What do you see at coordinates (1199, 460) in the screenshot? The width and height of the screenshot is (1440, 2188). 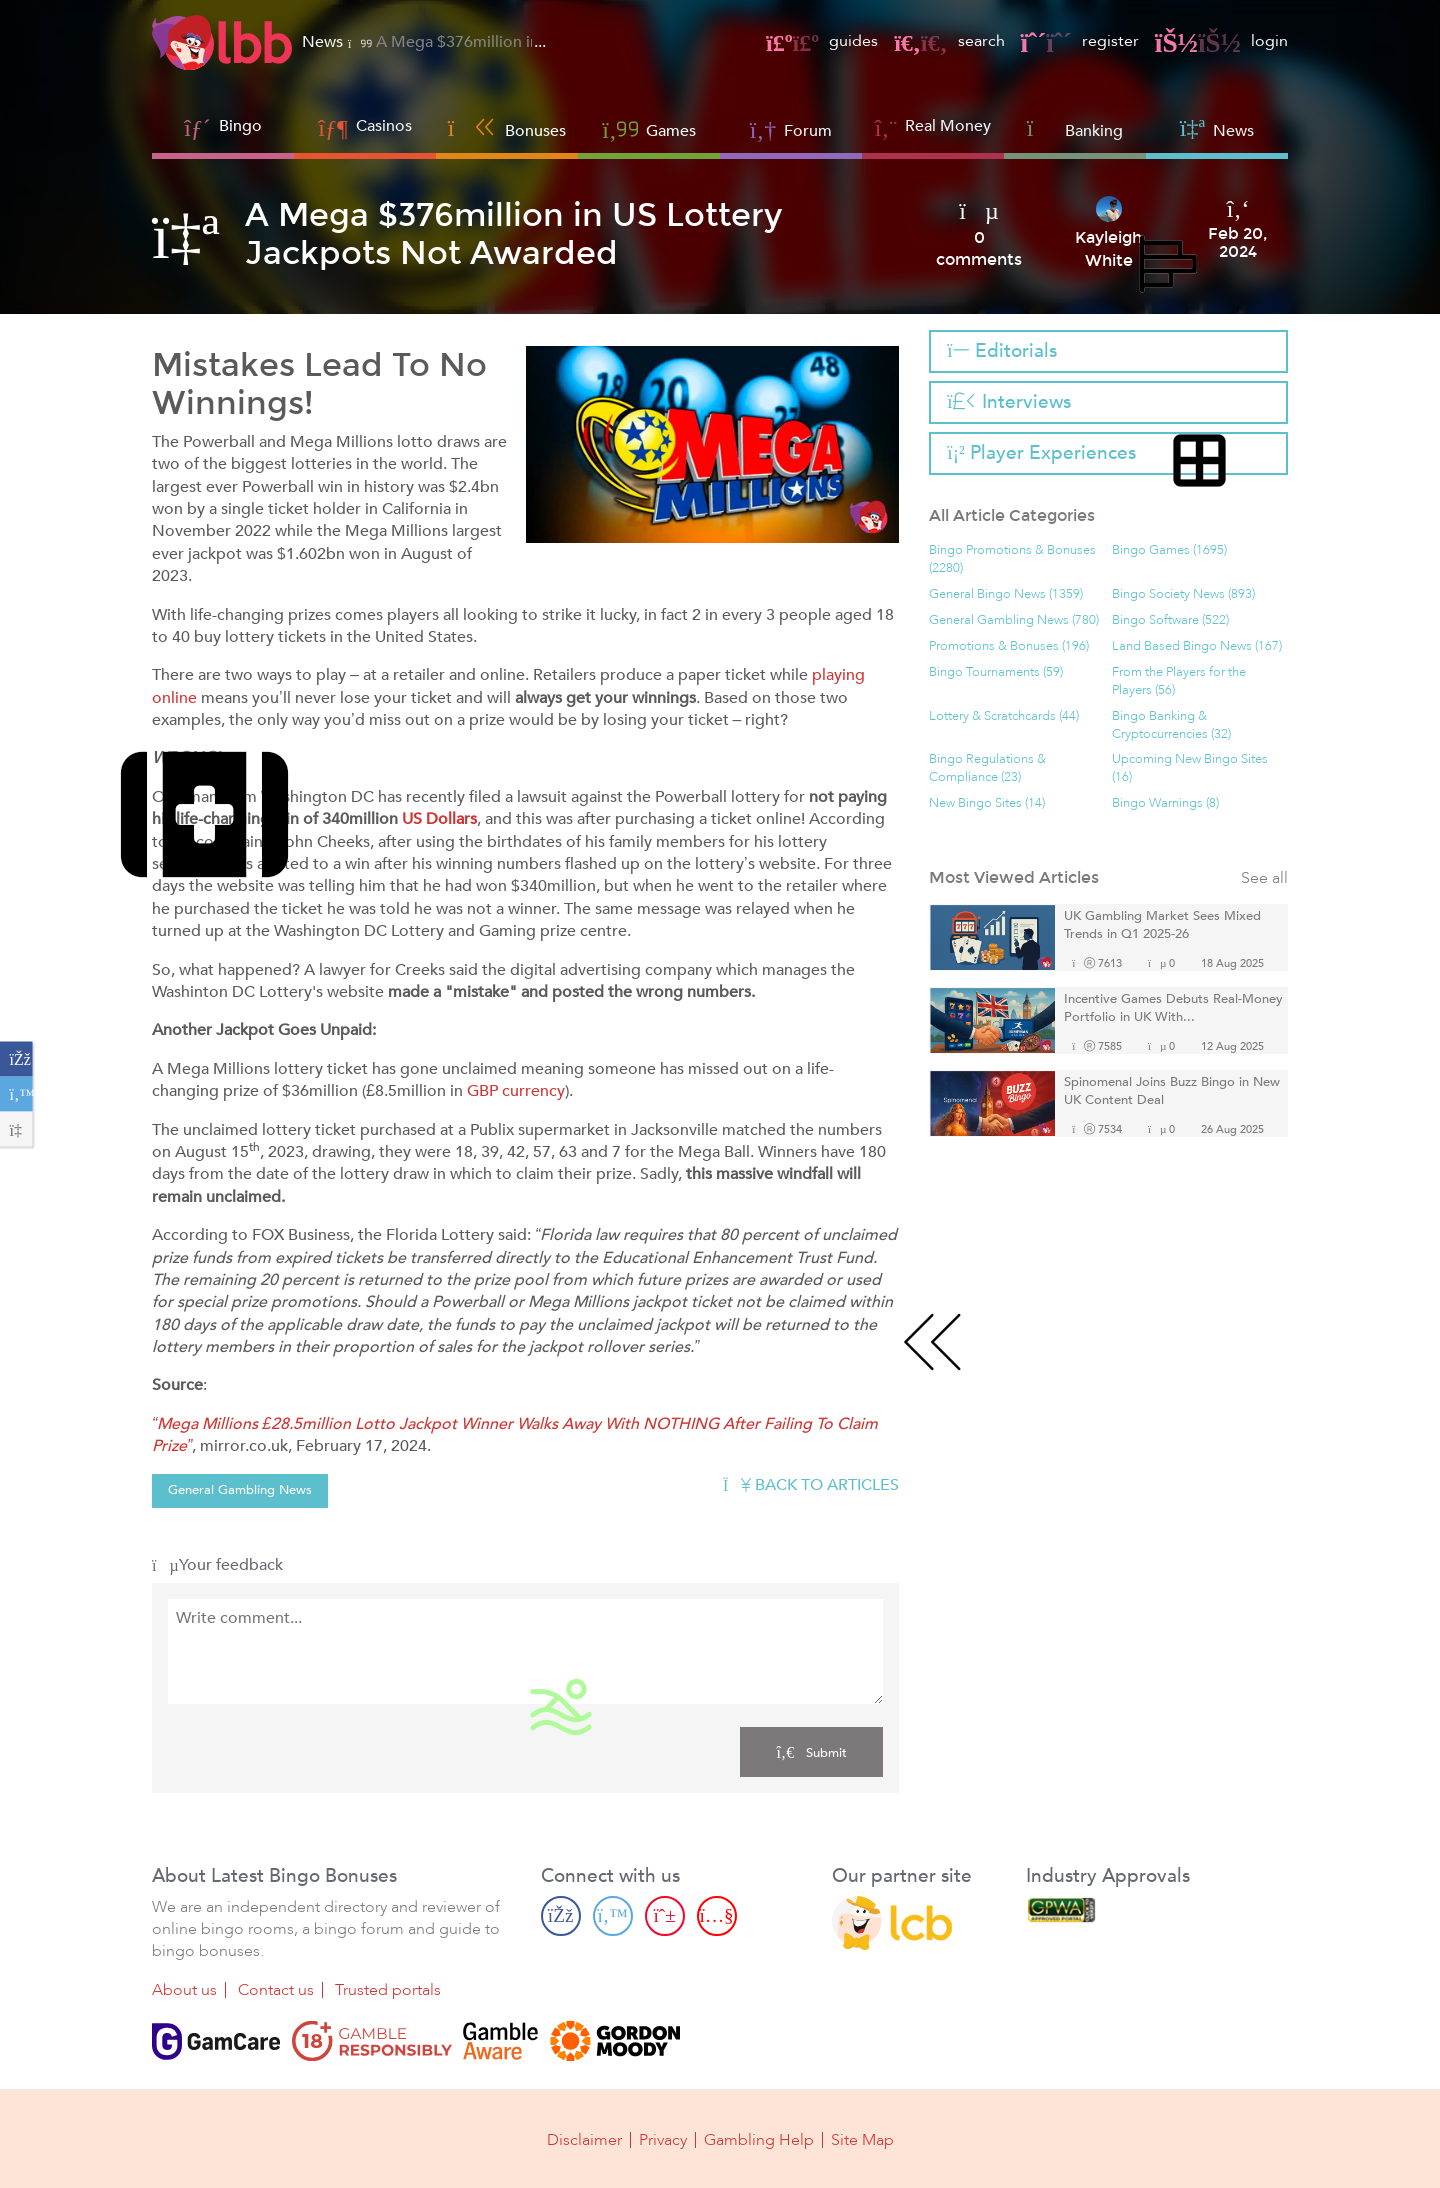 I see `switch to grid view` at bounding box center [1199, 460].